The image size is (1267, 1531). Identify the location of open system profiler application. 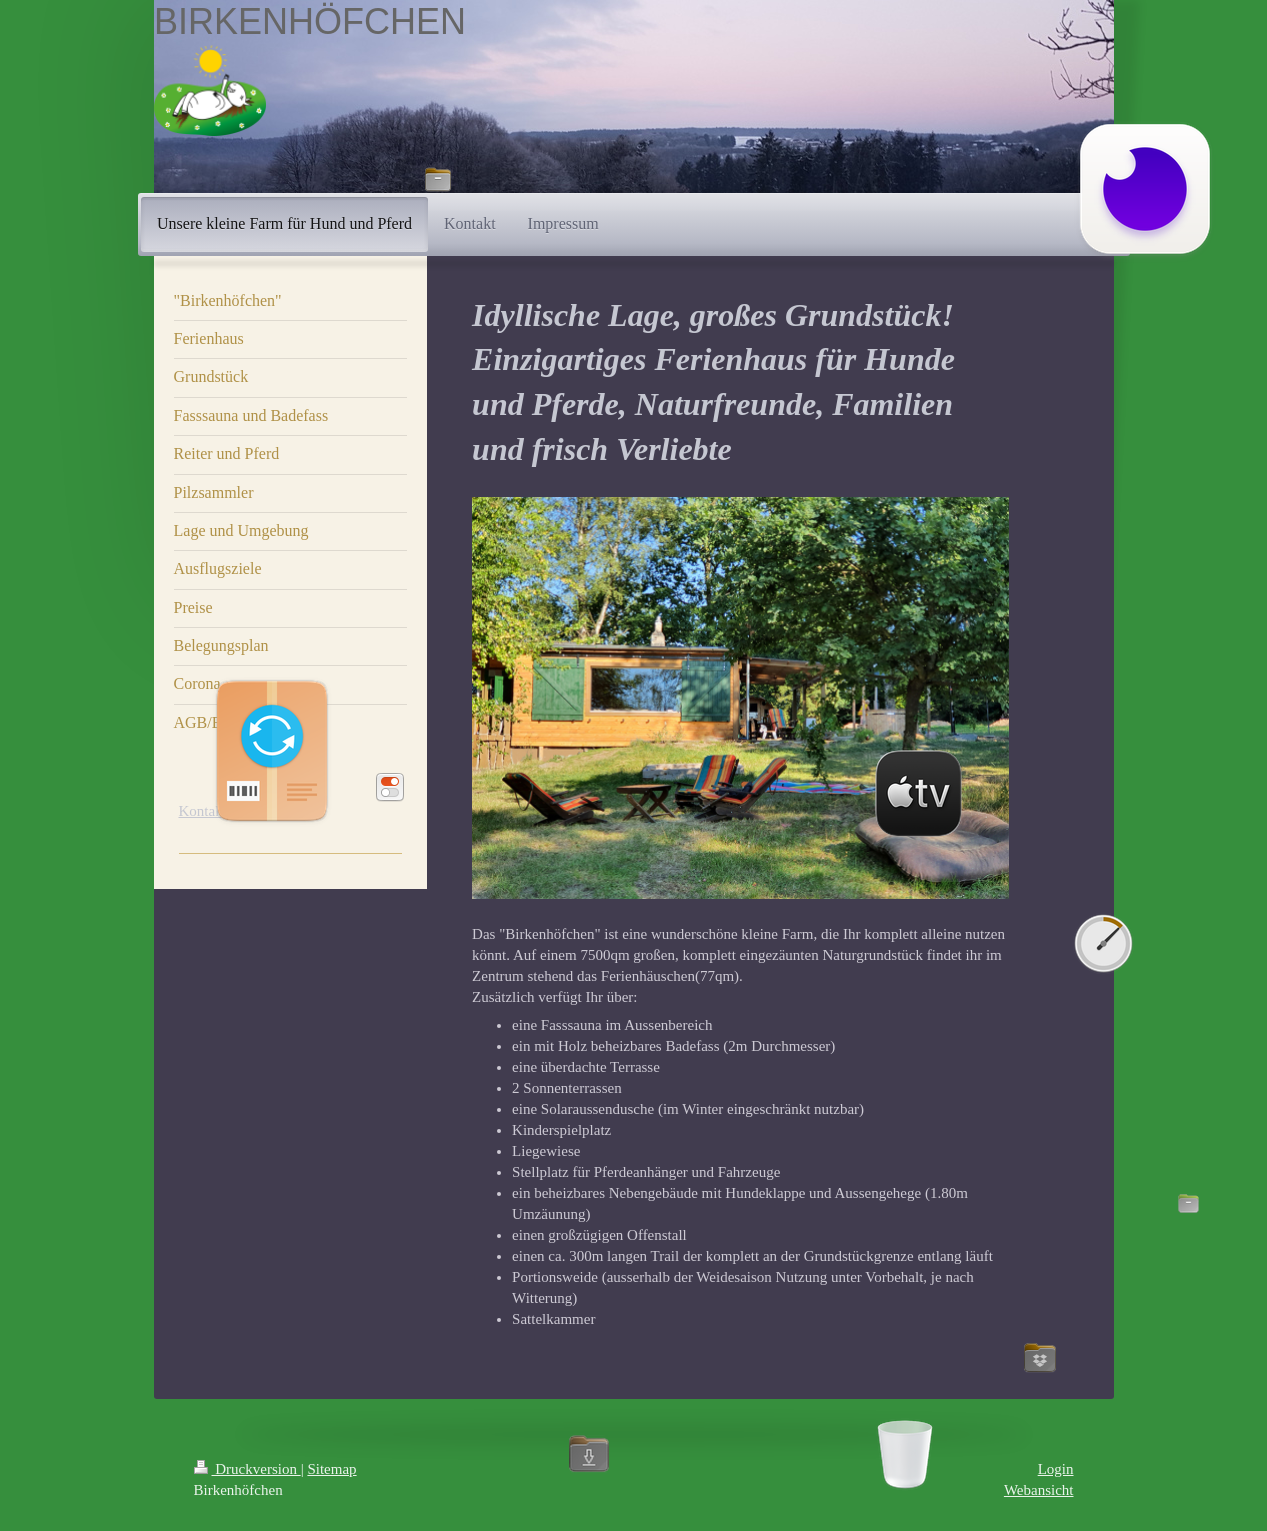
(1103, 943).